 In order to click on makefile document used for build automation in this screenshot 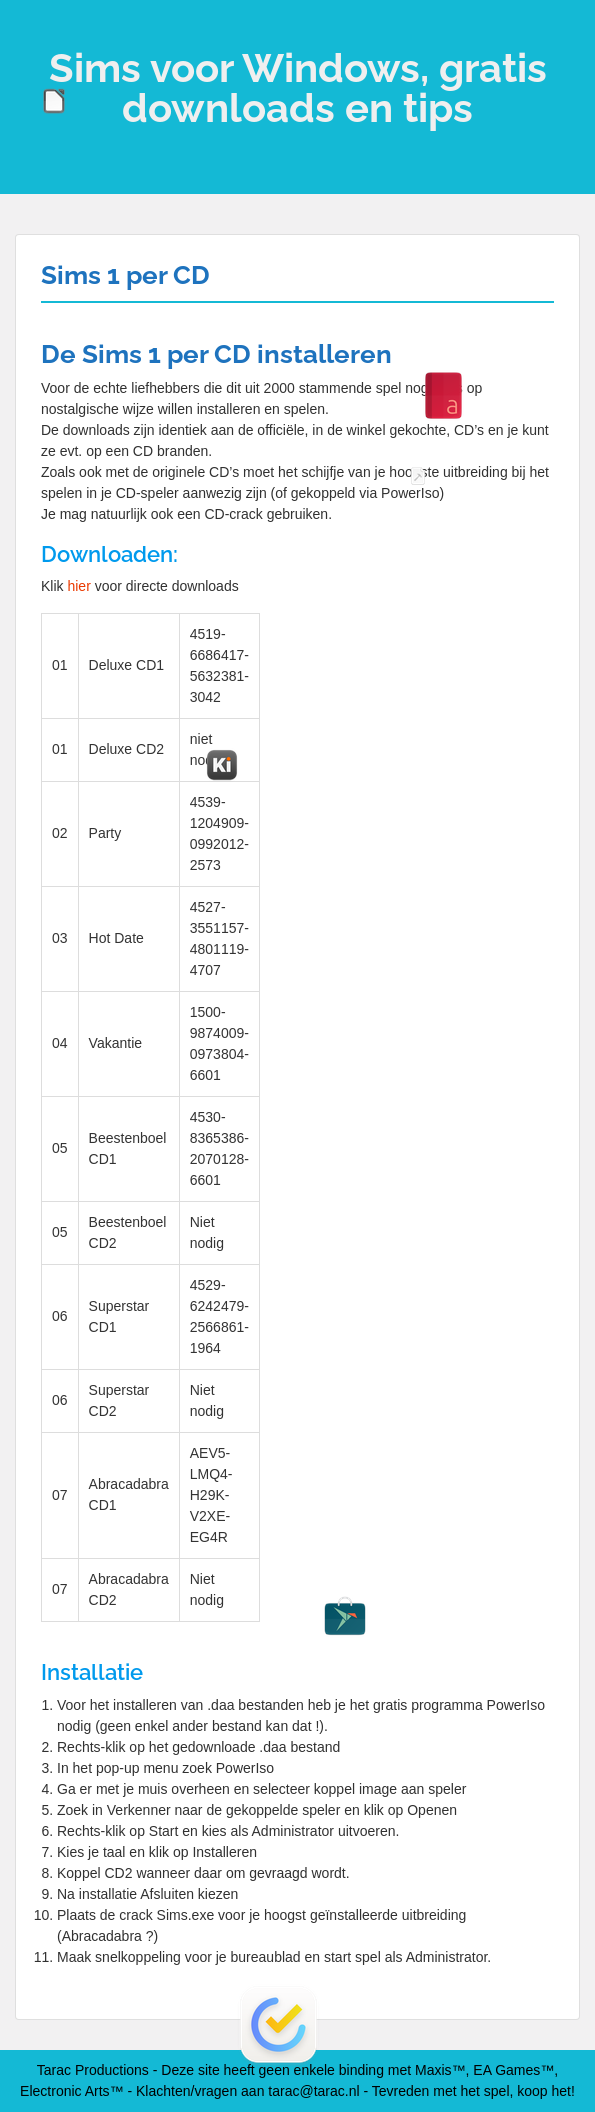, I will do `click(418, 476)`.